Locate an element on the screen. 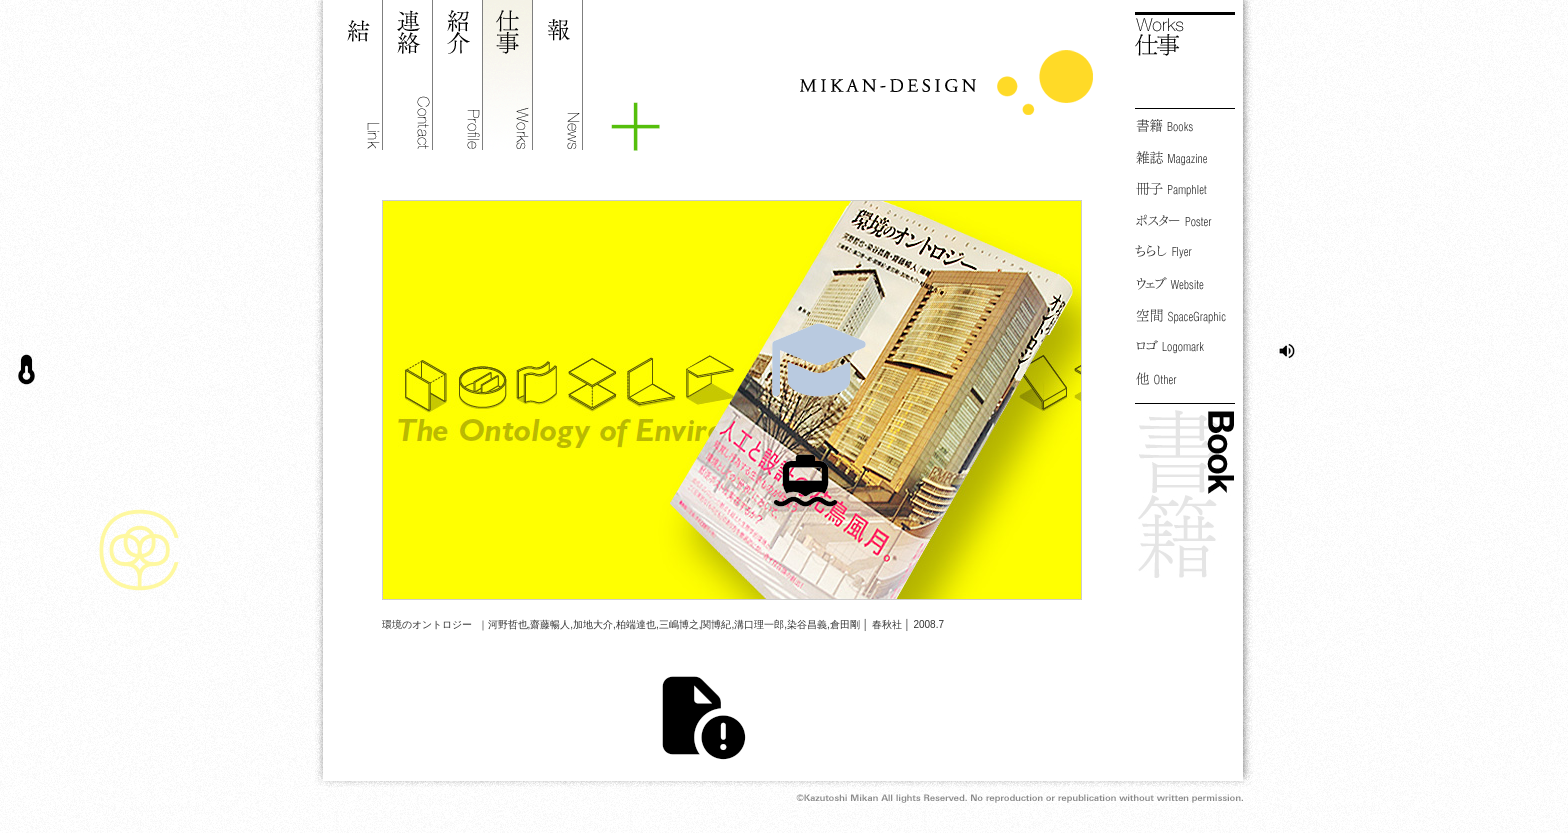 The image size is (1568, 833). increase or unmute audio volume is located at coordinates (1287, 351).